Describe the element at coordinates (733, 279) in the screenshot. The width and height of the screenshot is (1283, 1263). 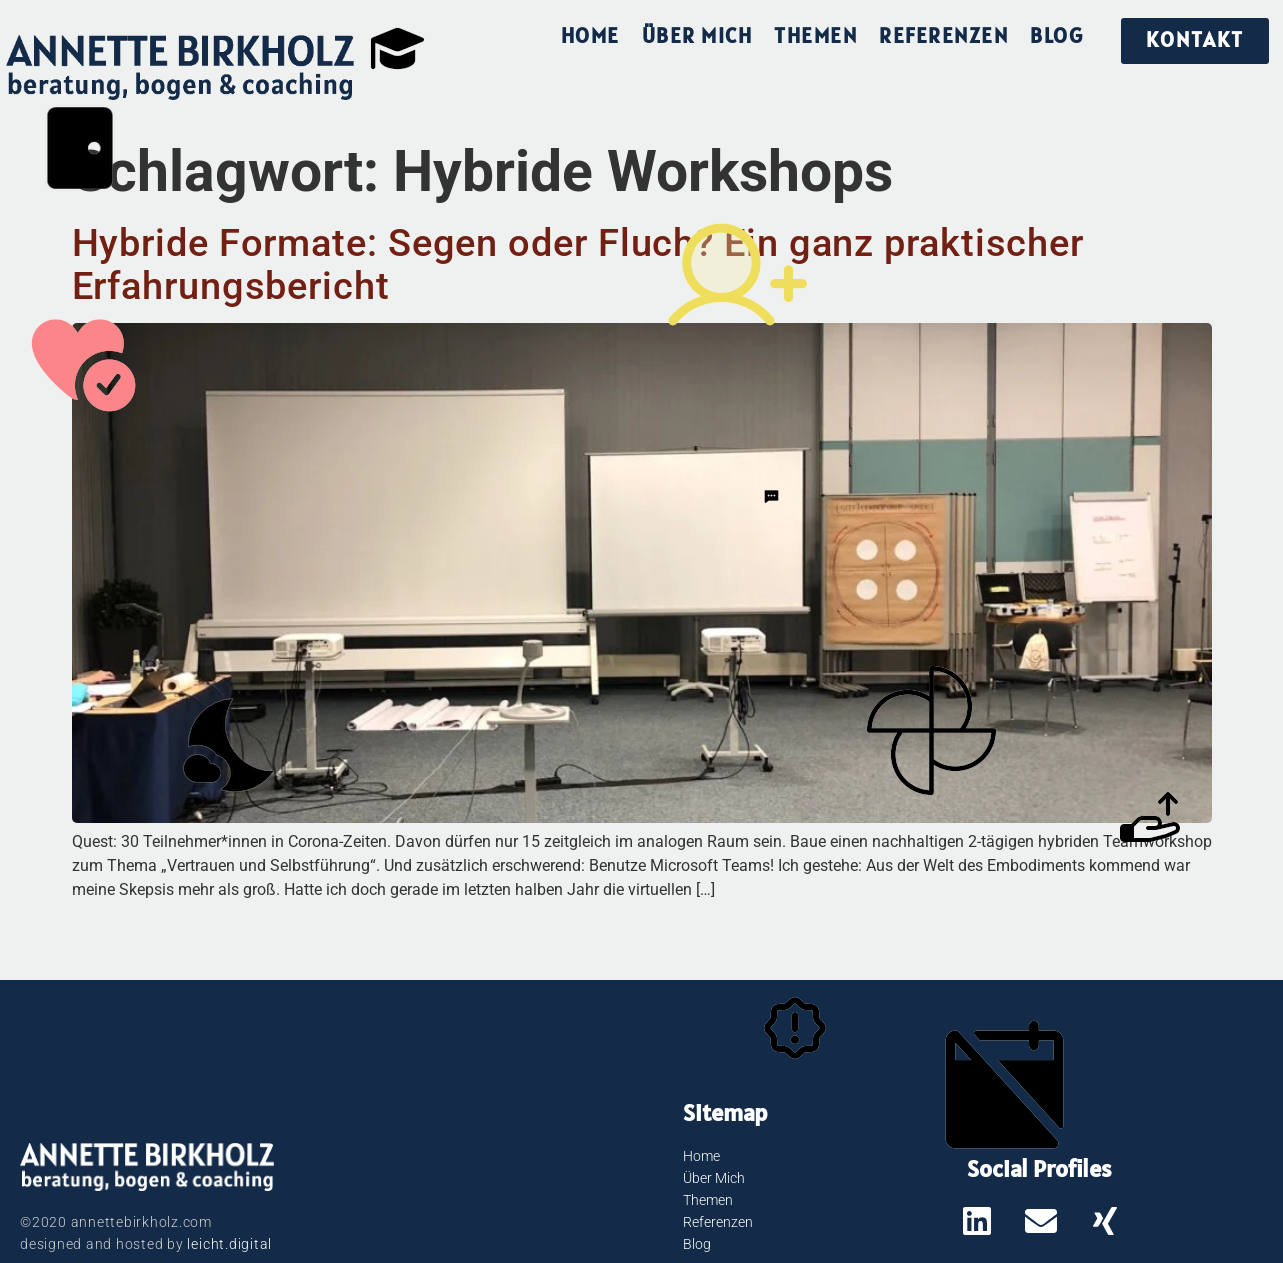
I see `add a new contact or friend` at that location.